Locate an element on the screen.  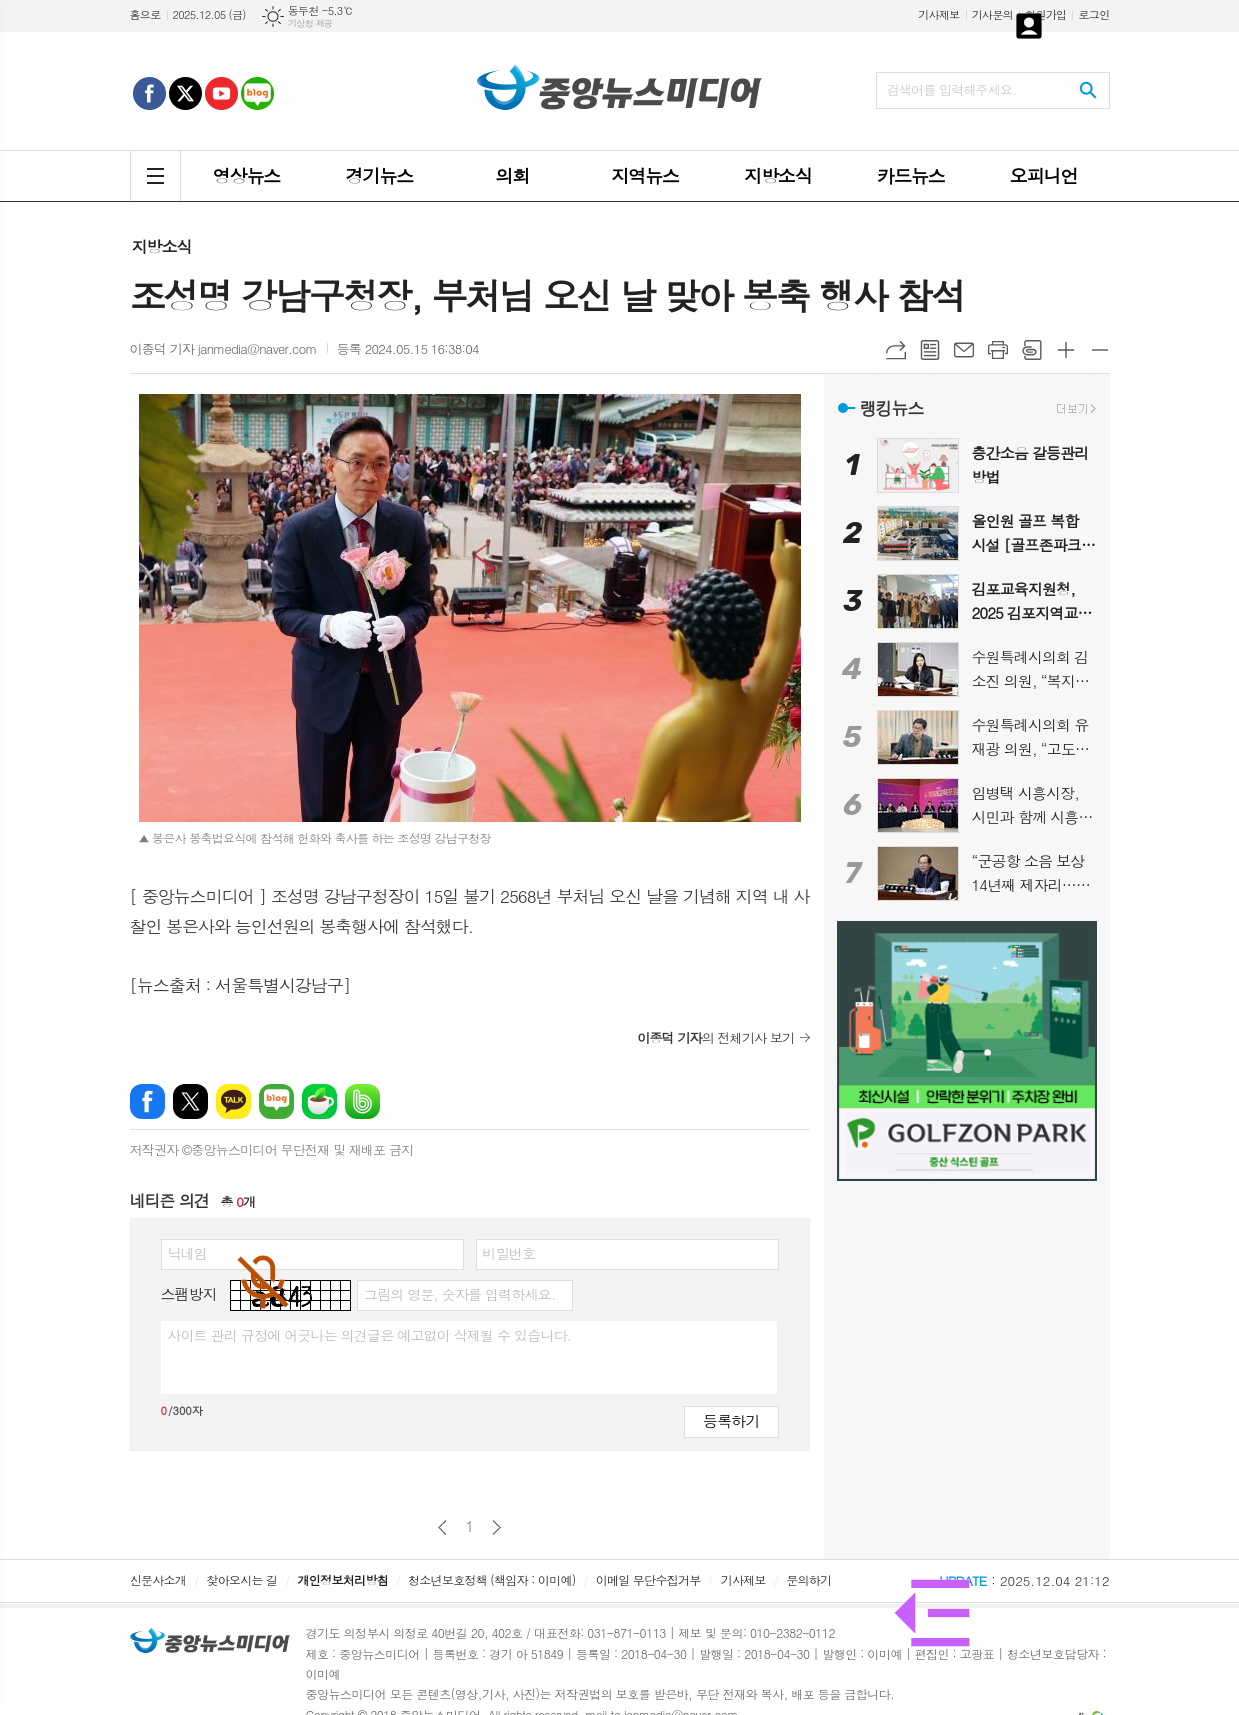
collapse the sidebar menu is located at coordinates (932, 1613).